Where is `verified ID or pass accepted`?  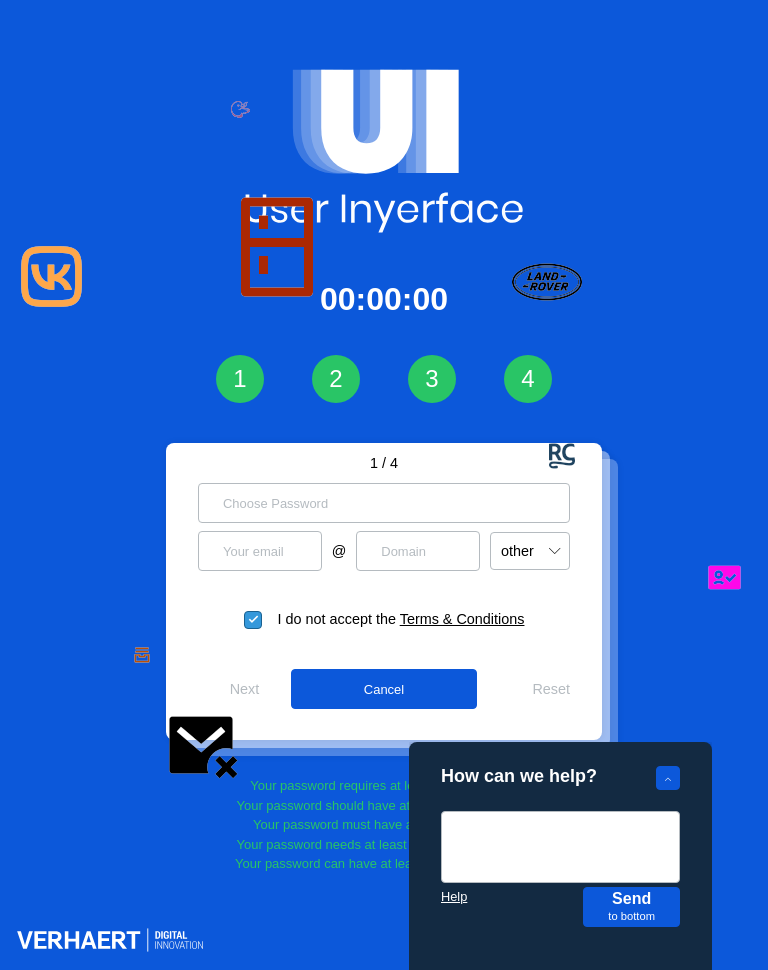 verified ID or pass accepted is located at coordinates (724, 577).